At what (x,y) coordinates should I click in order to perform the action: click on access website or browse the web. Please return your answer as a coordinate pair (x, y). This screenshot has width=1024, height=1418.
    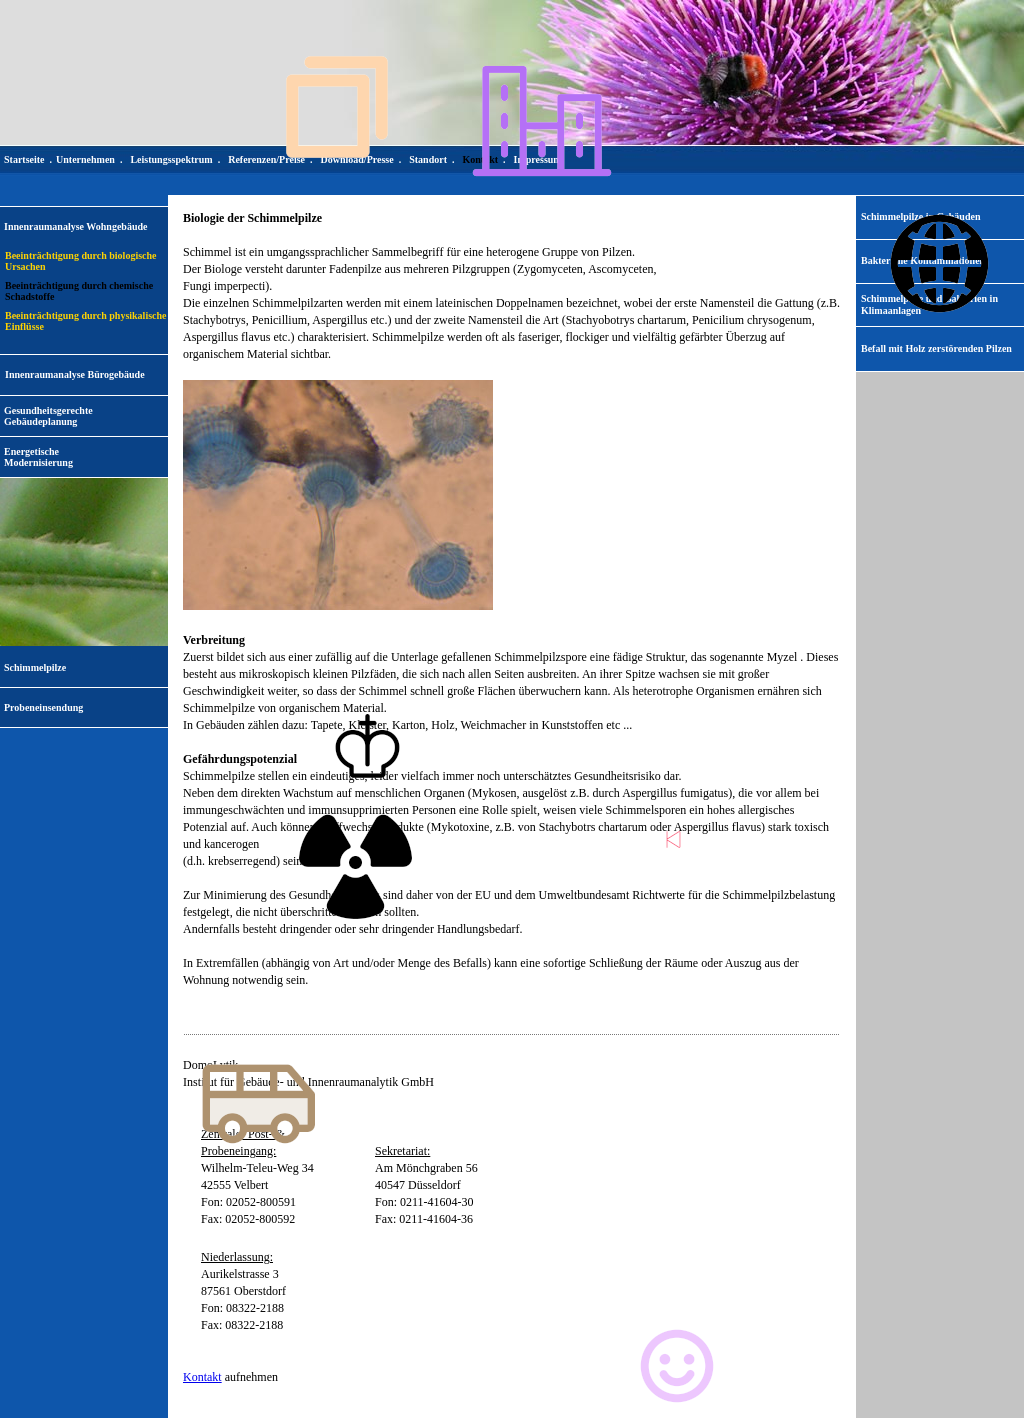
    Looking at the image, I should click on (939, 263).